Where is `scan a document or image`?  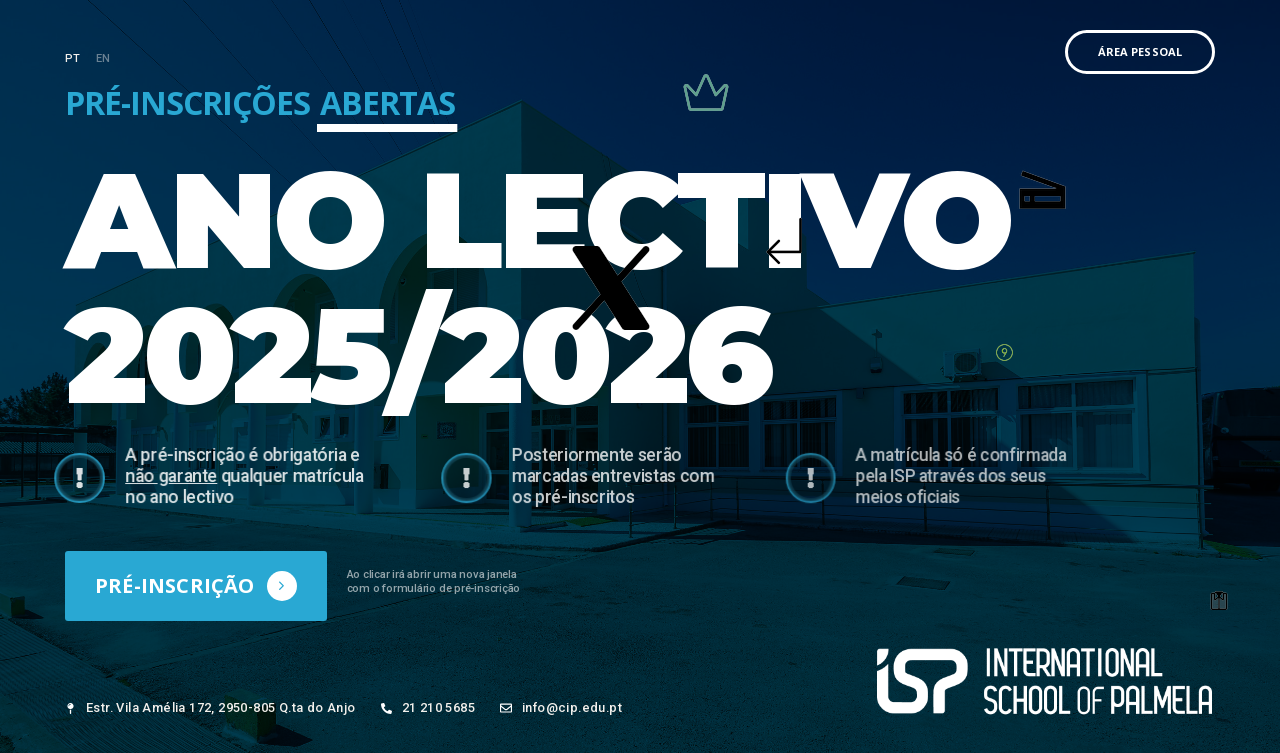 scan a document or image is located at coordinates (1042, 188).